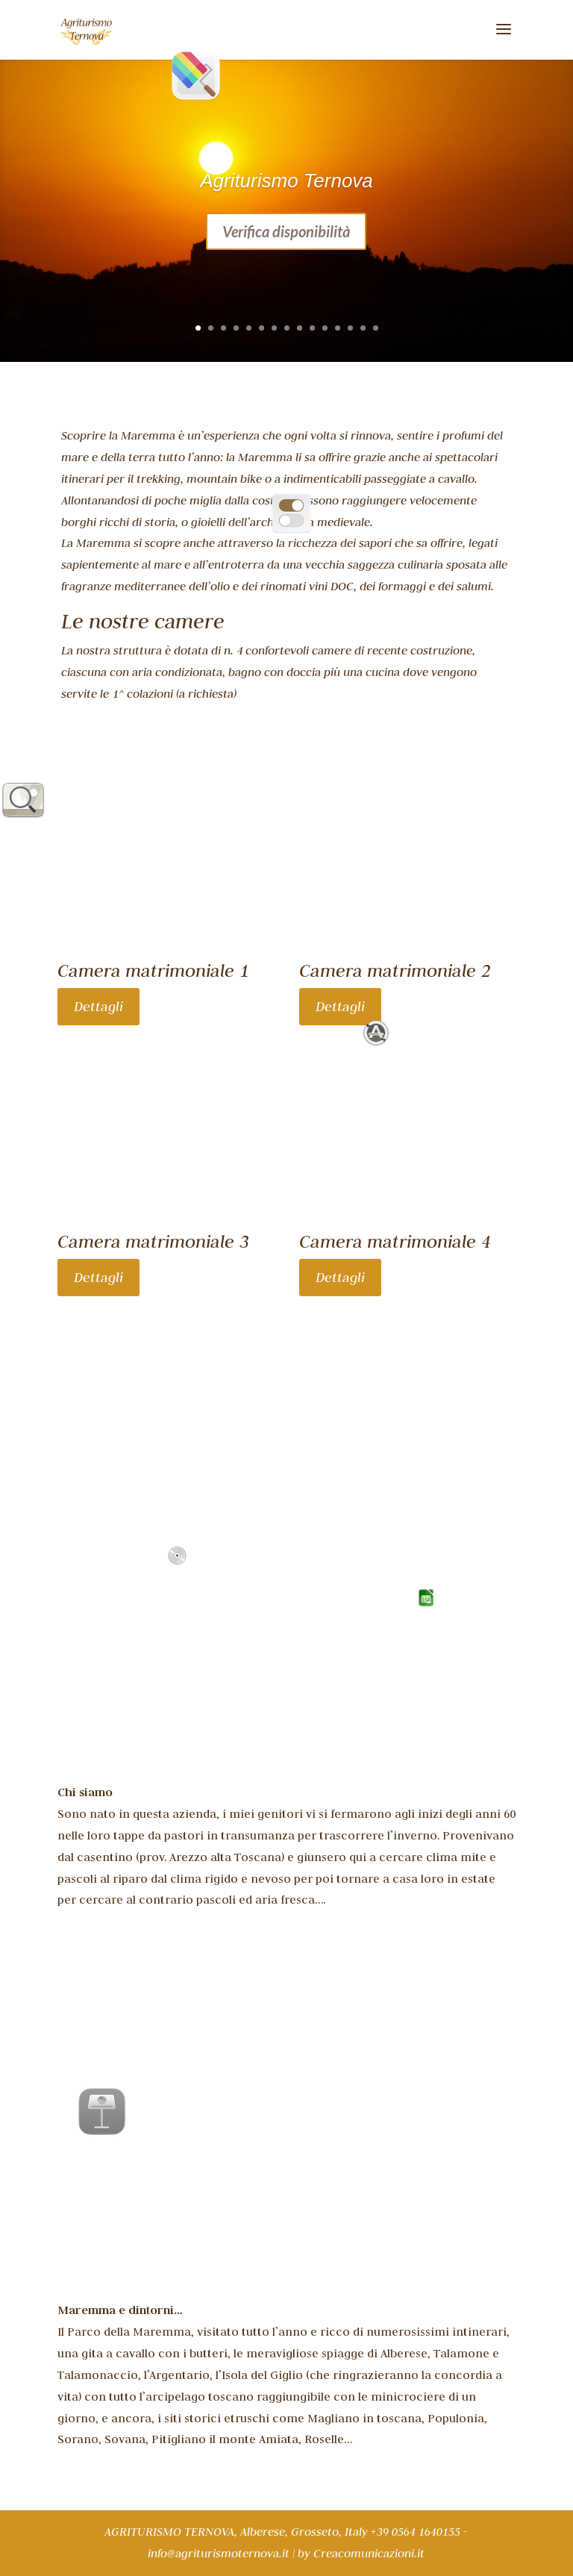 The width and height of the screenshot is (573, 2576). What do you see at coordinates (101, 2111) in the screenshot?
I see `open Keynote to create or edit presentations` at bounding box center [101, 2111].